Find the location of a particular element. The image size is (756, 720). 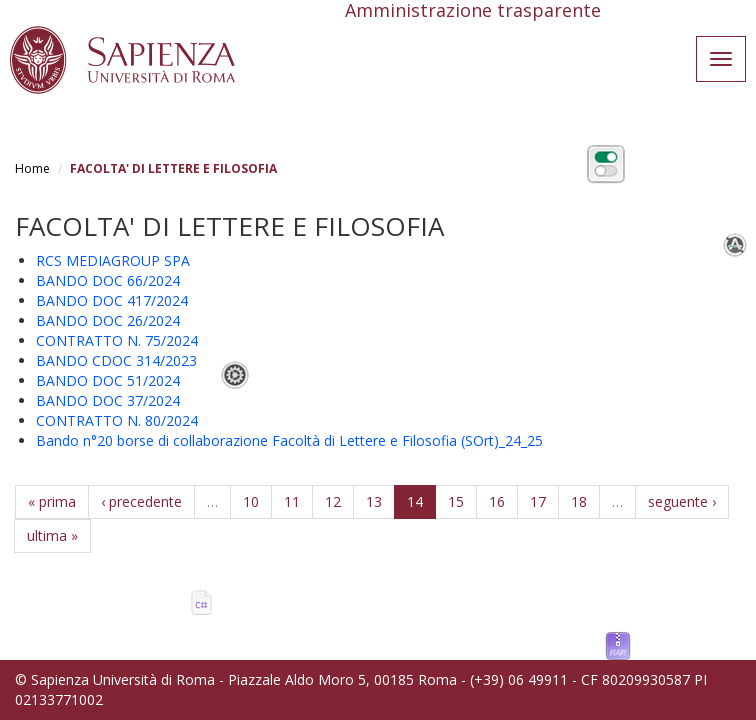

a compressed RAR archive file is located at coordinates (618, 646).